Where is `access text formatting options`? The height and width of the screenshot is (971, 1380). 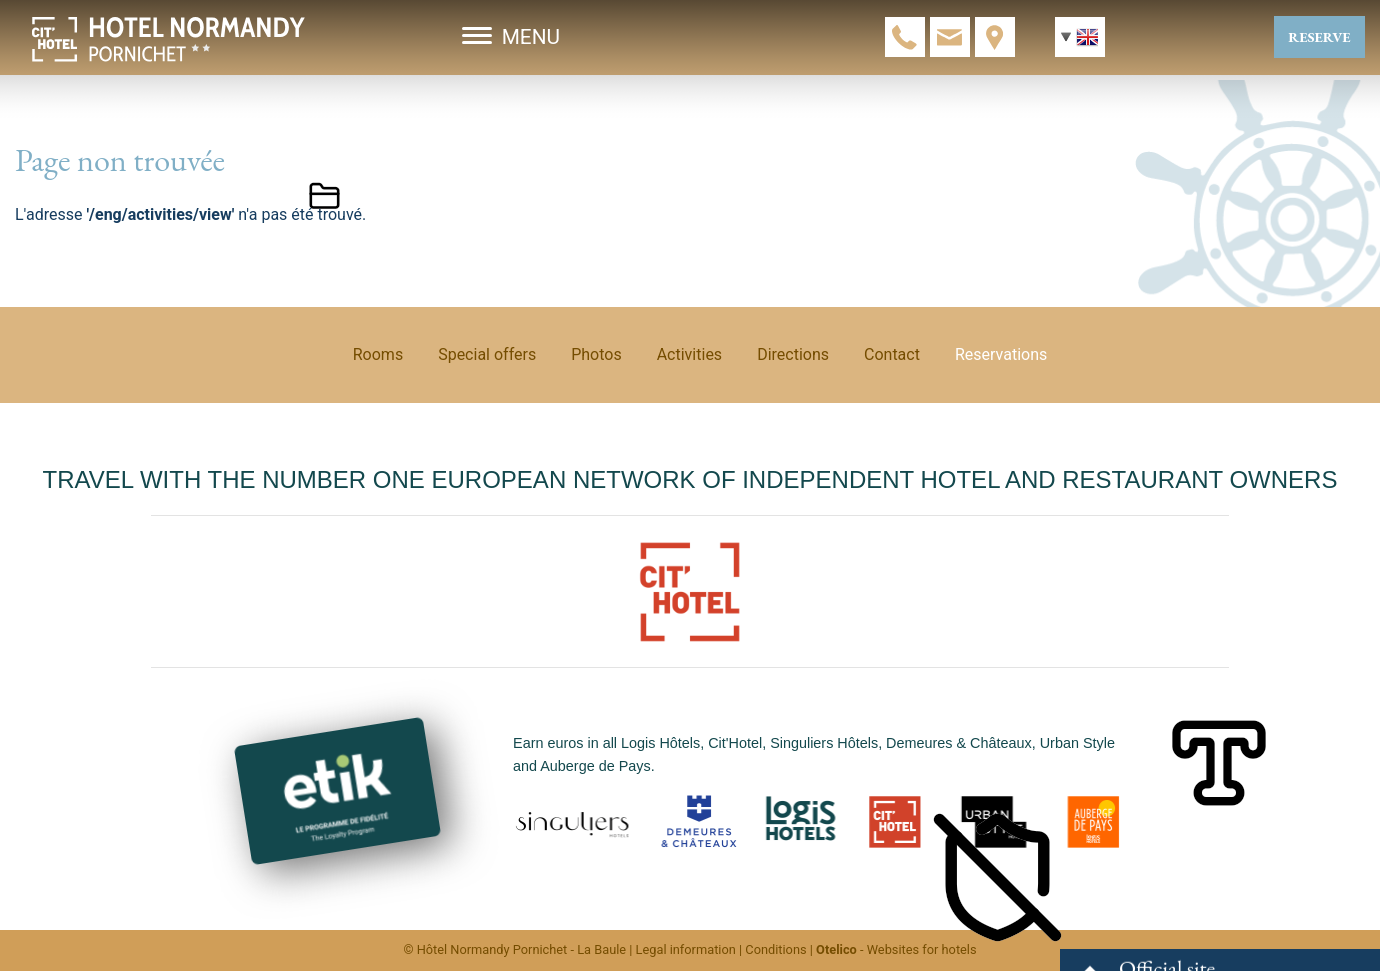
access text formatting options is located at coordinates (1219, 763).